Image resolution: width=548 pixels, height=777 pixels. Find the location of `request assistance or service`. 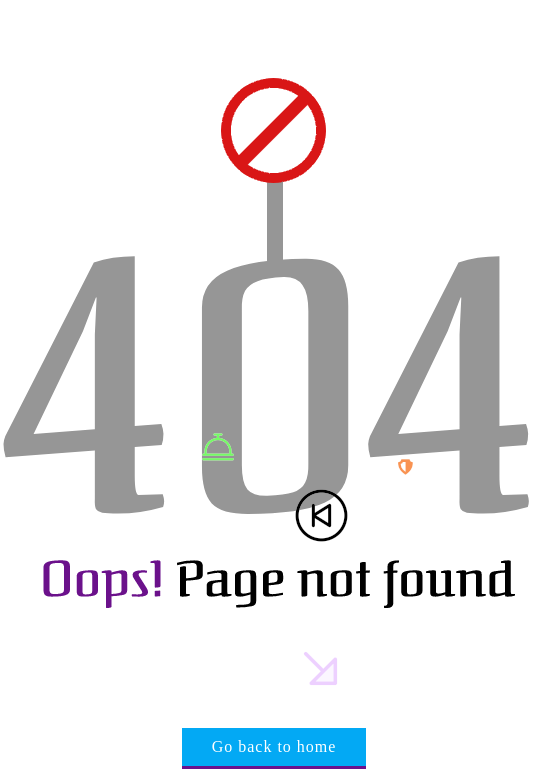

request assistance or service is located at coordinates (218, 448).